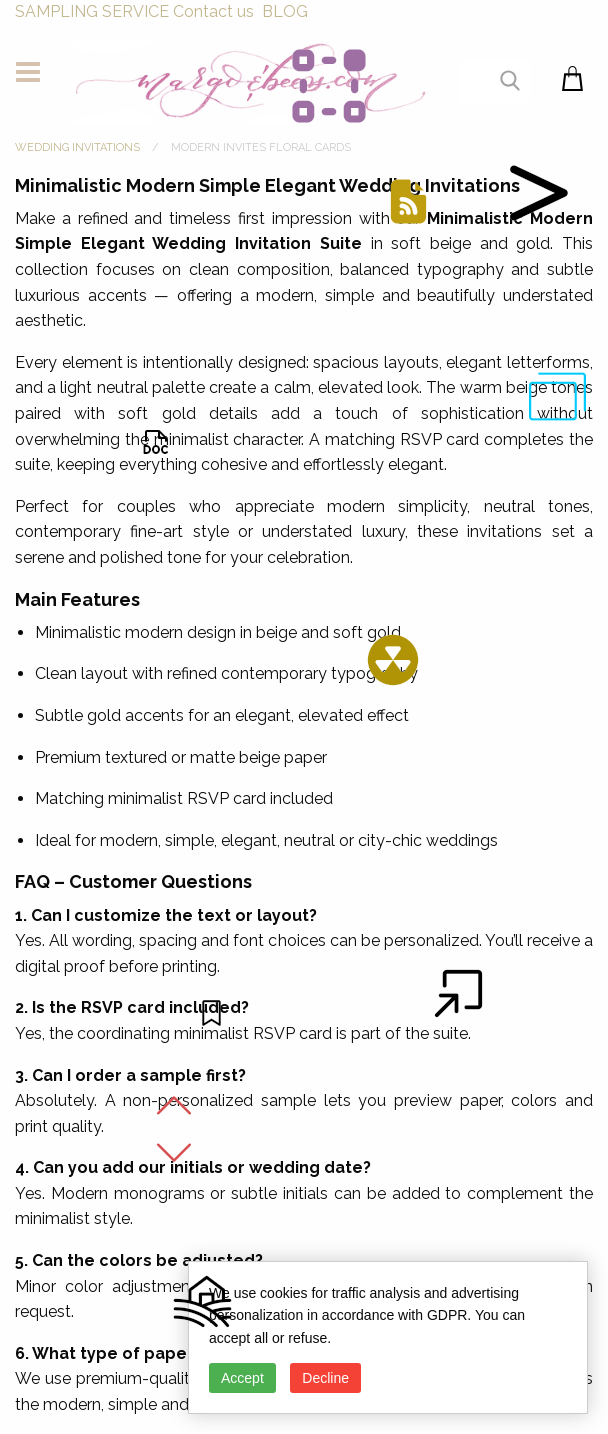 This screenshot has width=608, height=1434. I want to click on view stacked cards or layers, so click(557, 396).